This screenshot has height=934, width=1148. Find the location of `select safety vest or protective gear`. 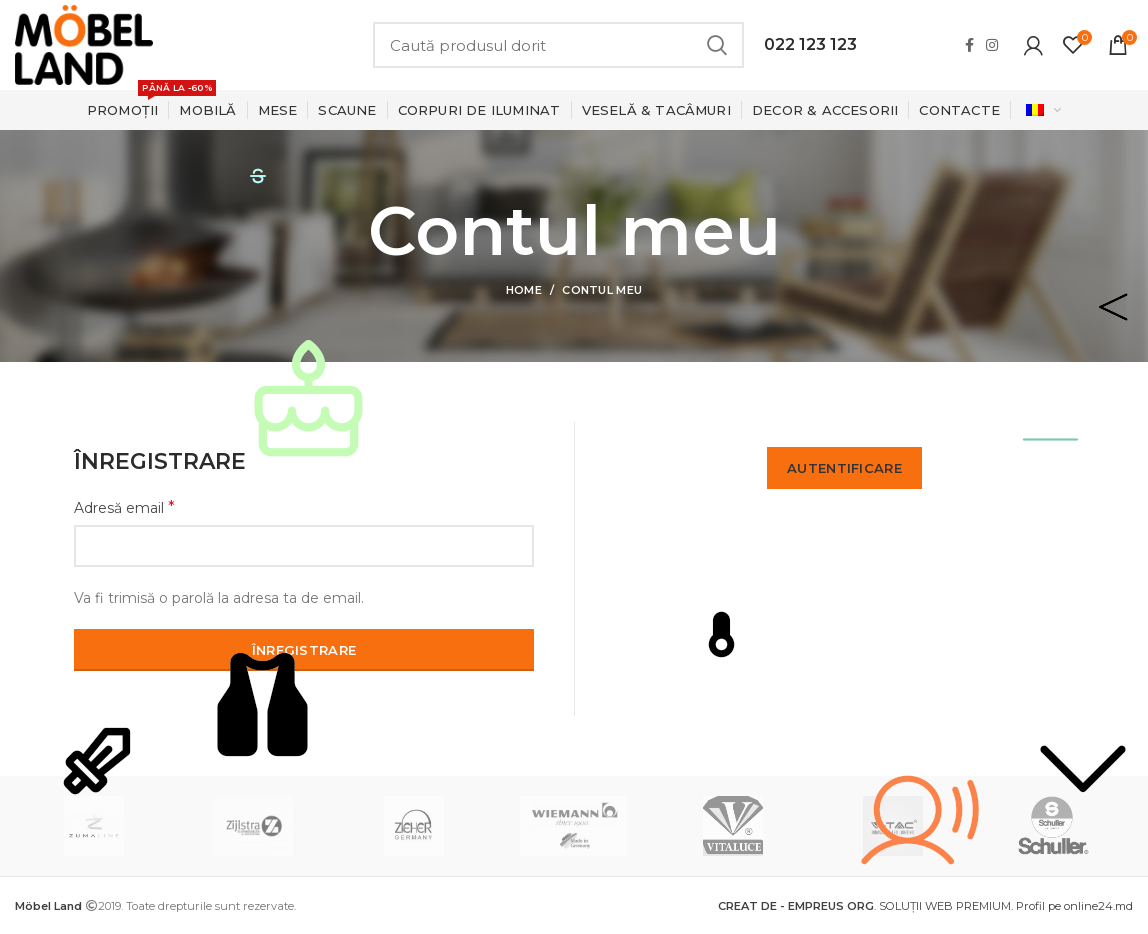

select safety vest or protective gear is located at coordinates (262, 704).